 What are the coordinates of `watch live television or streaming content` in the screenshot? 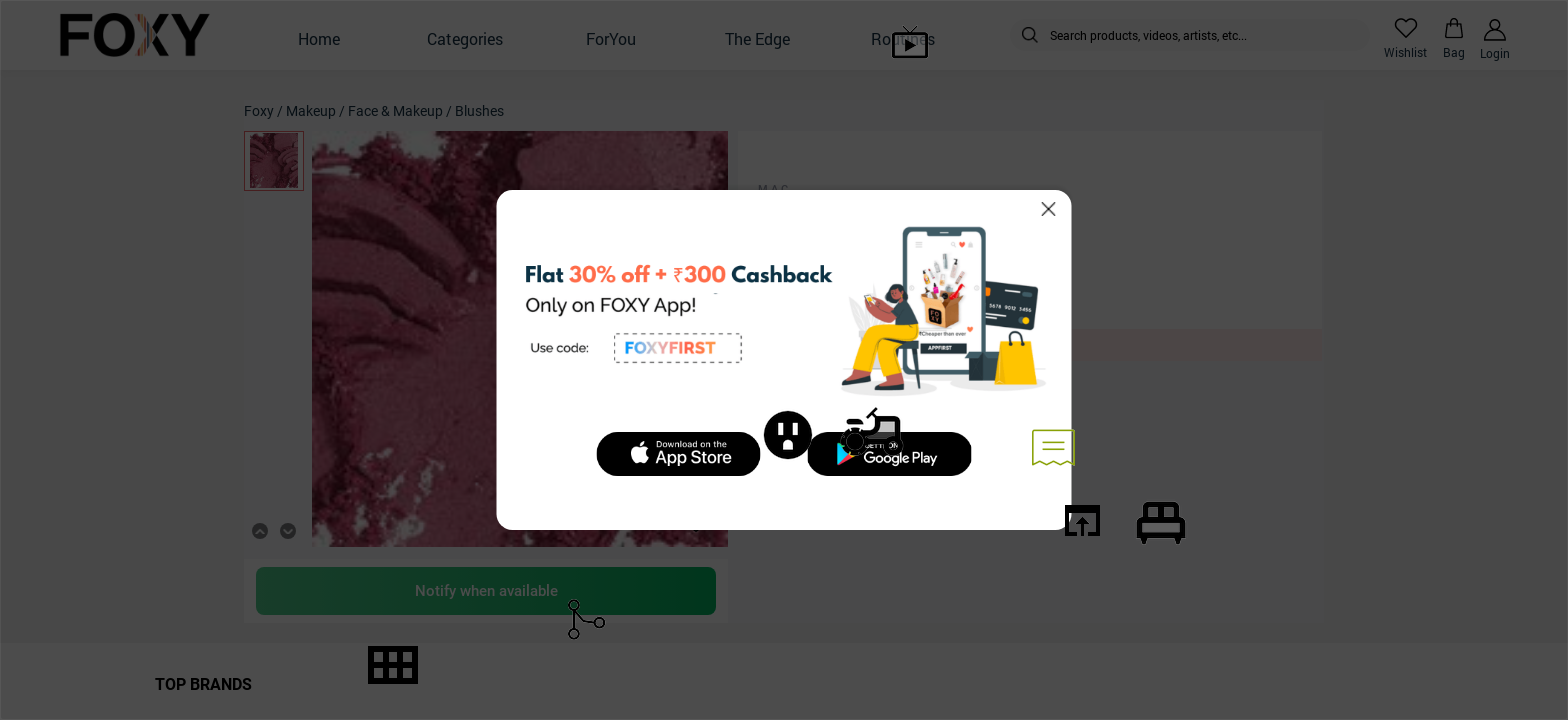 It's located at (910, 42).